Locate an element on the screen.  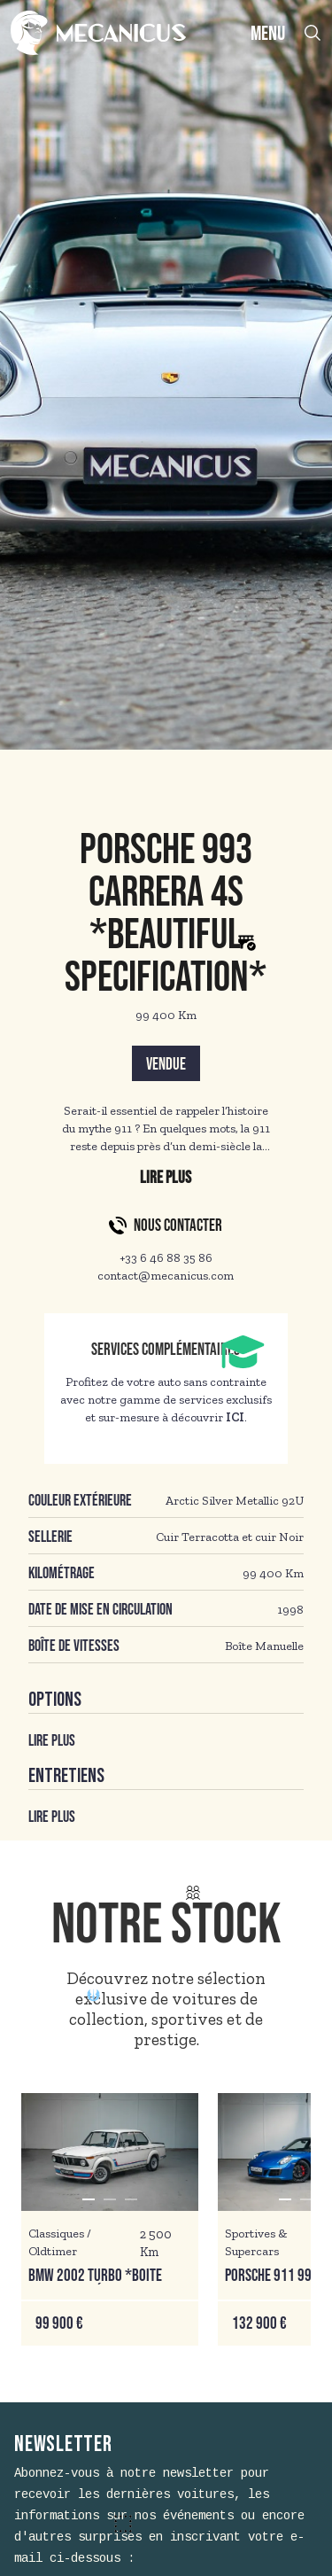
indicates Jedi Order affiliation or Star Wars themed content is located at coordinates (93, 1995).